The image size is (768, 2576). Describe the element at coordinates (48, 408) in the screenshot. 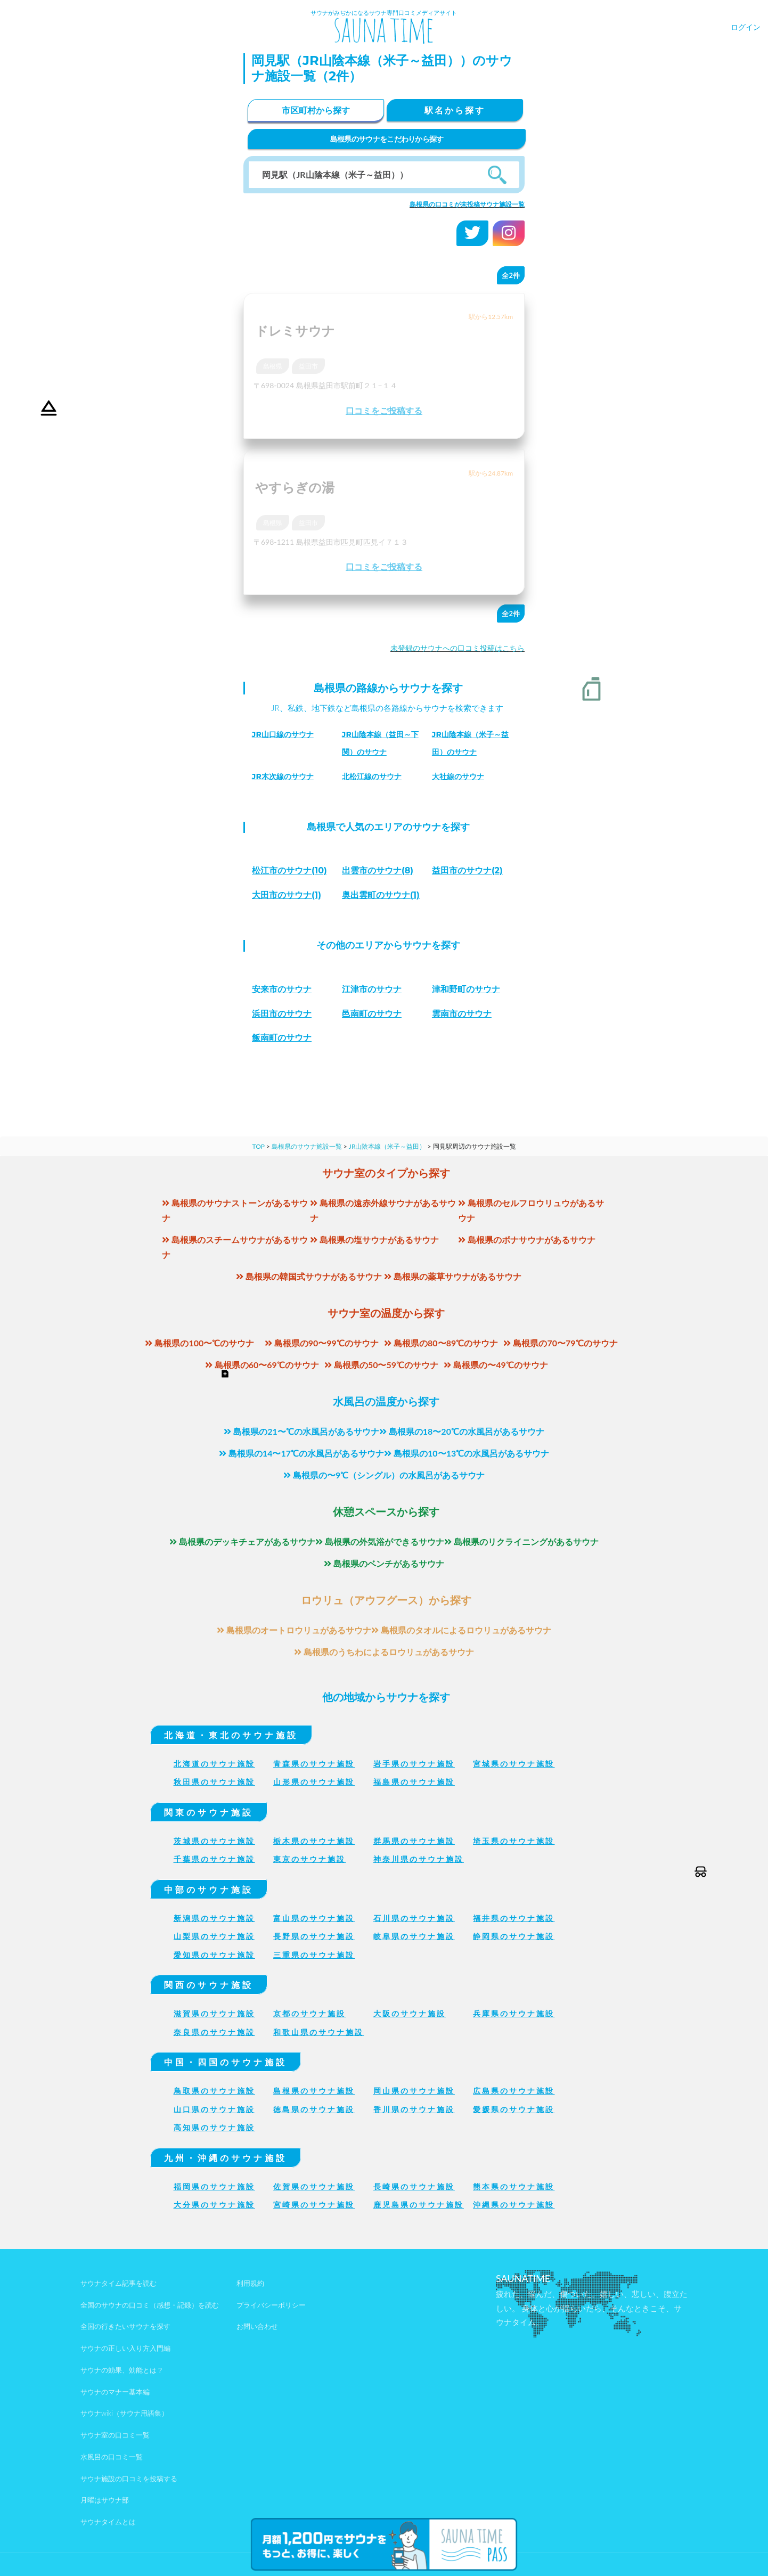

I see `eject media or disc` at that location.